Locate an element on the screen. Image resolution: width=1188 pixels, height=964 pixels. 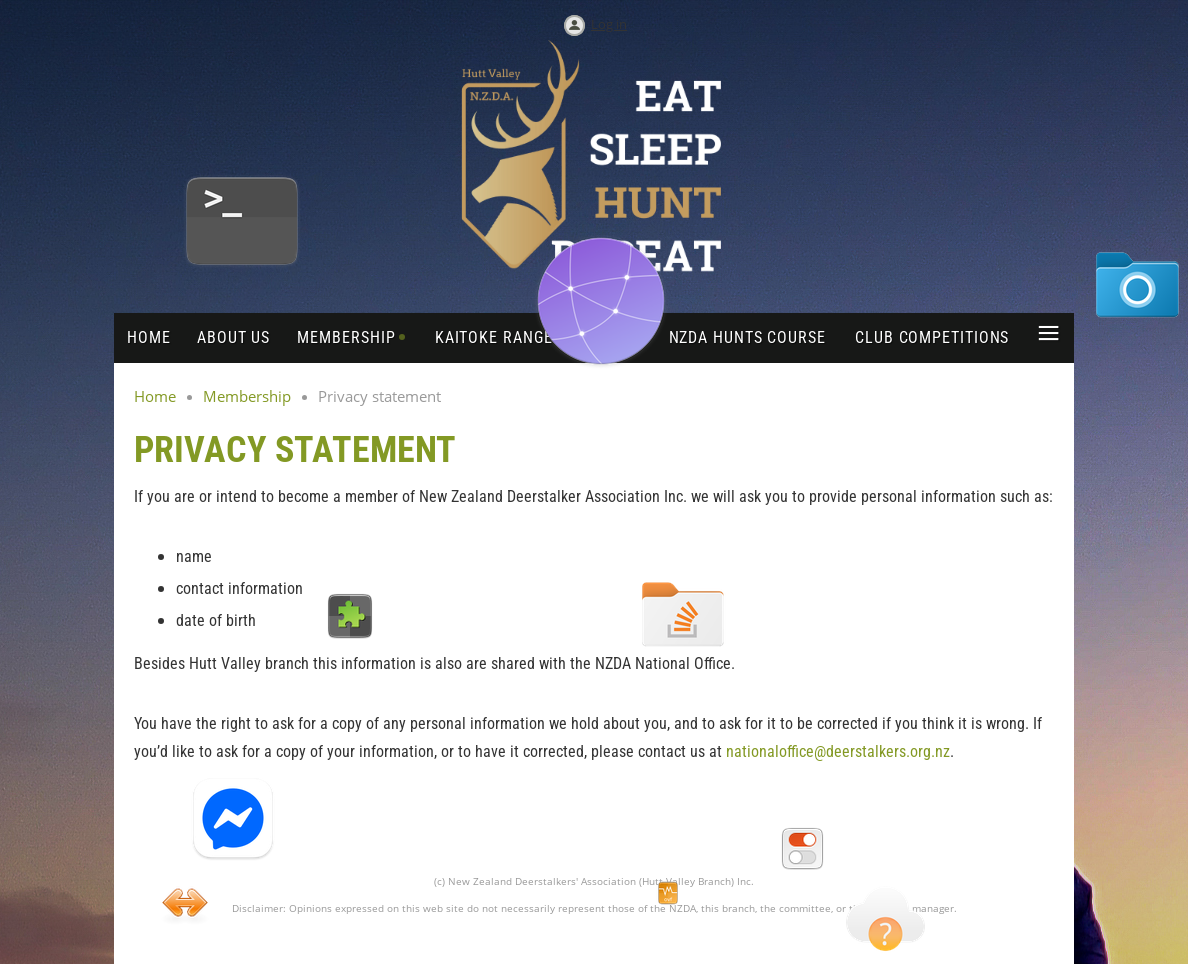
open cortana-related files folder is located at coordinates (1137, 287).